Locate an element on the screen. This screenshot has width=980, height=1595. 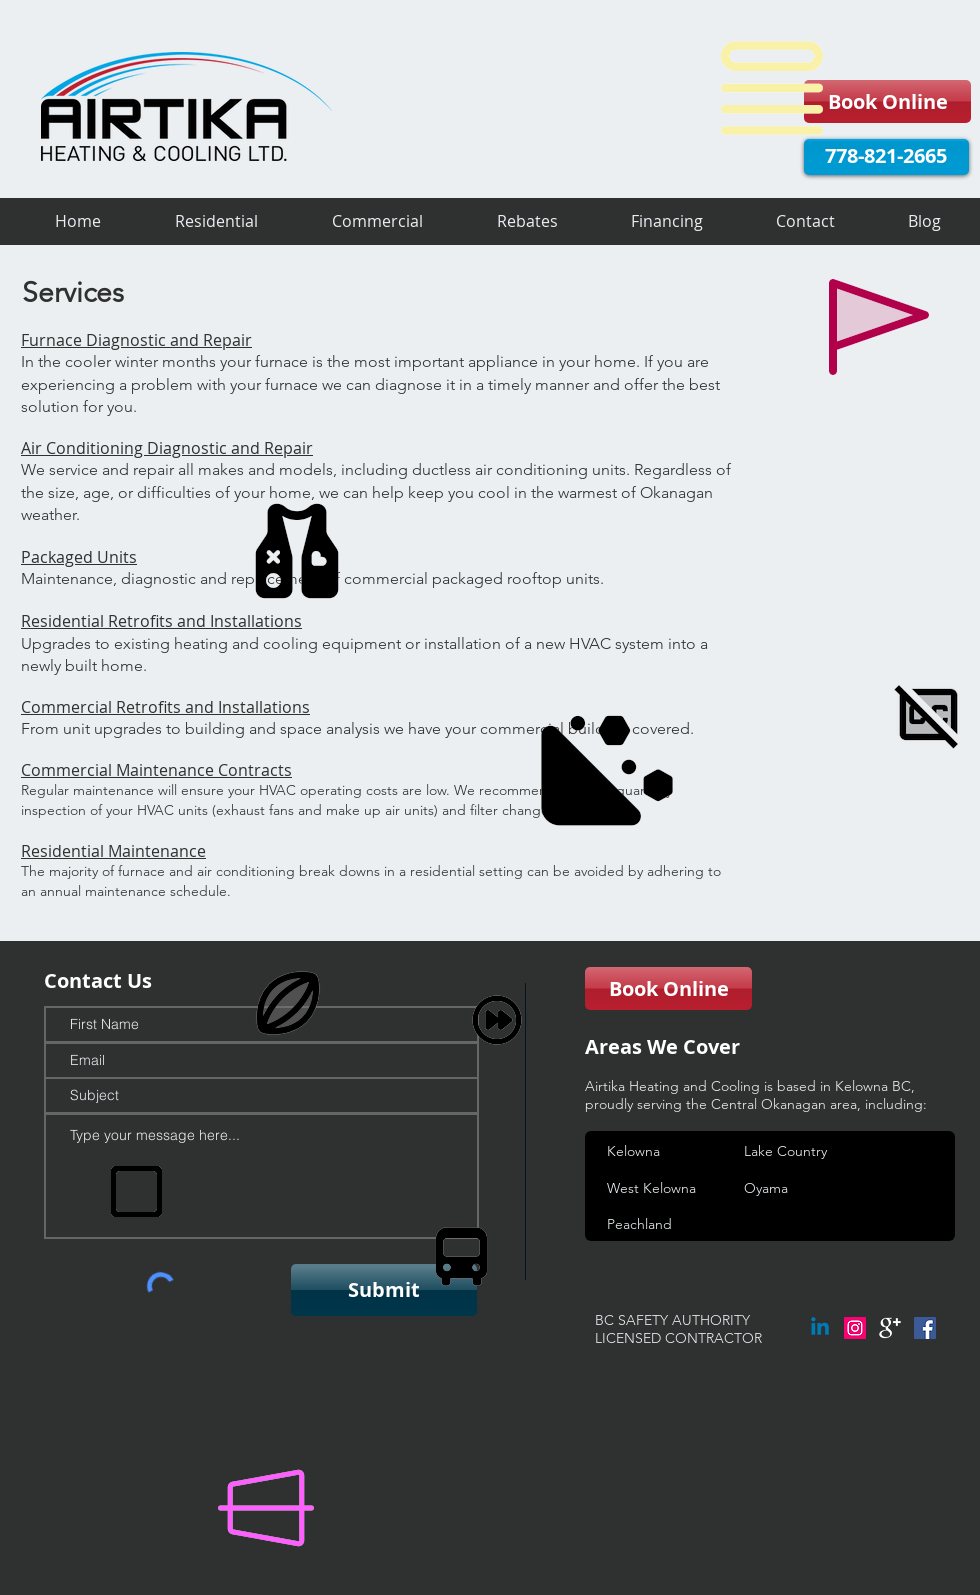
safety vest or protective gear settings is located at coordinates (297, 551).